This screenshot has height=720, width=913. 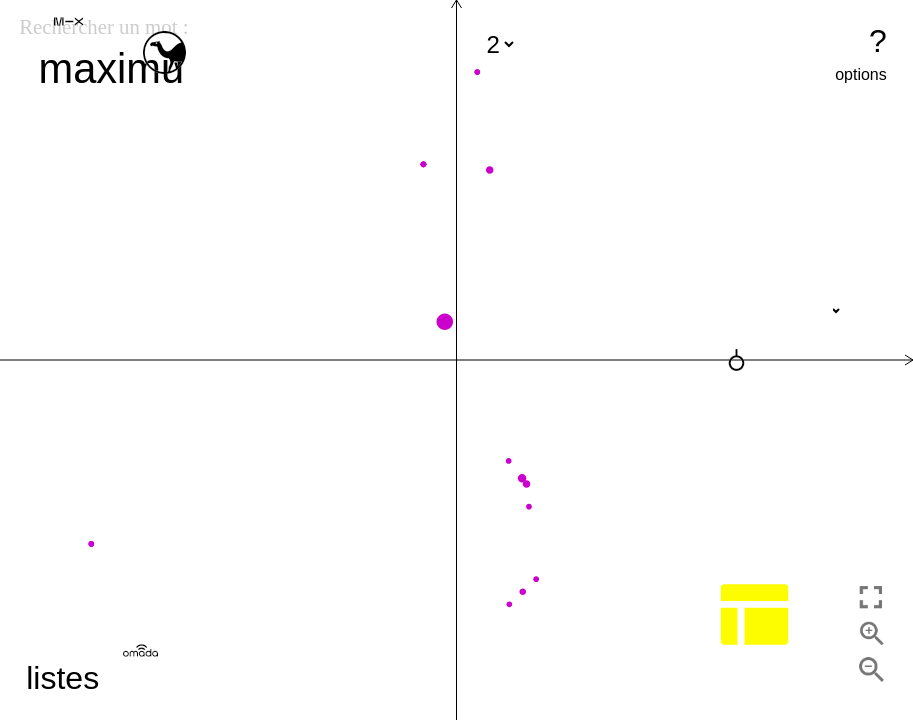 What do you see at coordinates (164, 52) in the screenshot?
I see `indicates Perl programming language` at bounding box center [164, 52].